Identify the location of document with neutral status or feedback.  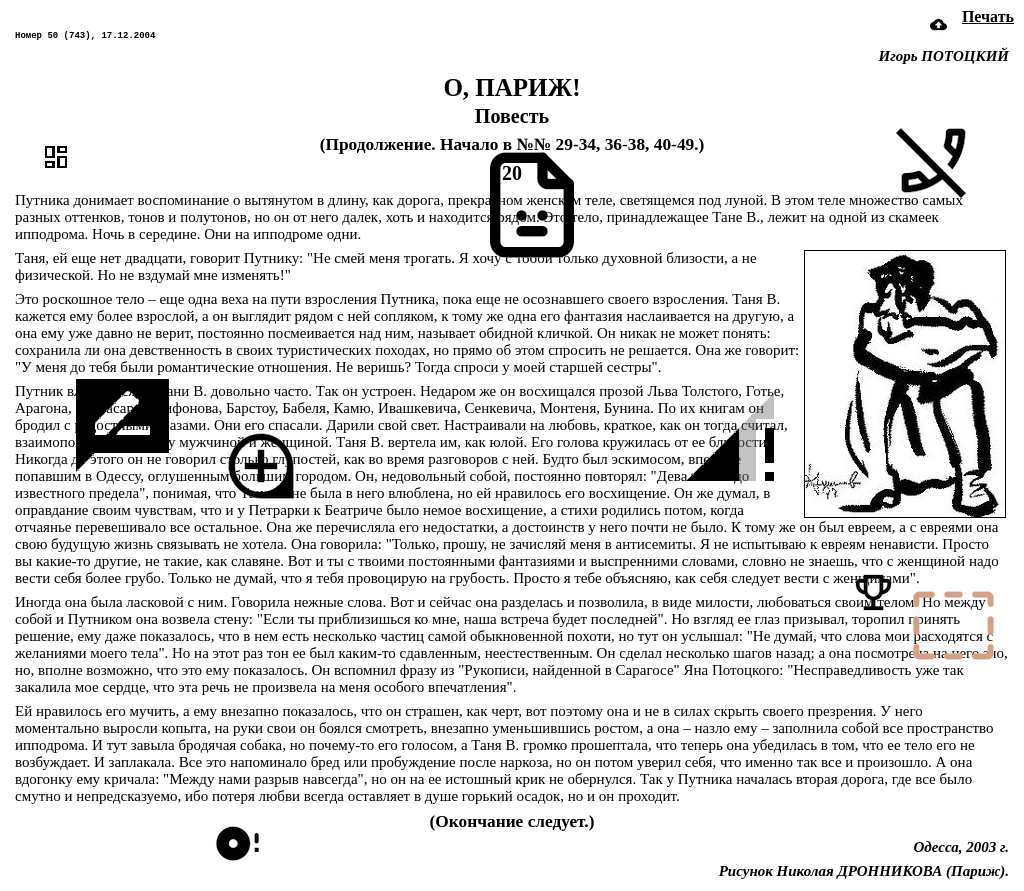
(532, 205).